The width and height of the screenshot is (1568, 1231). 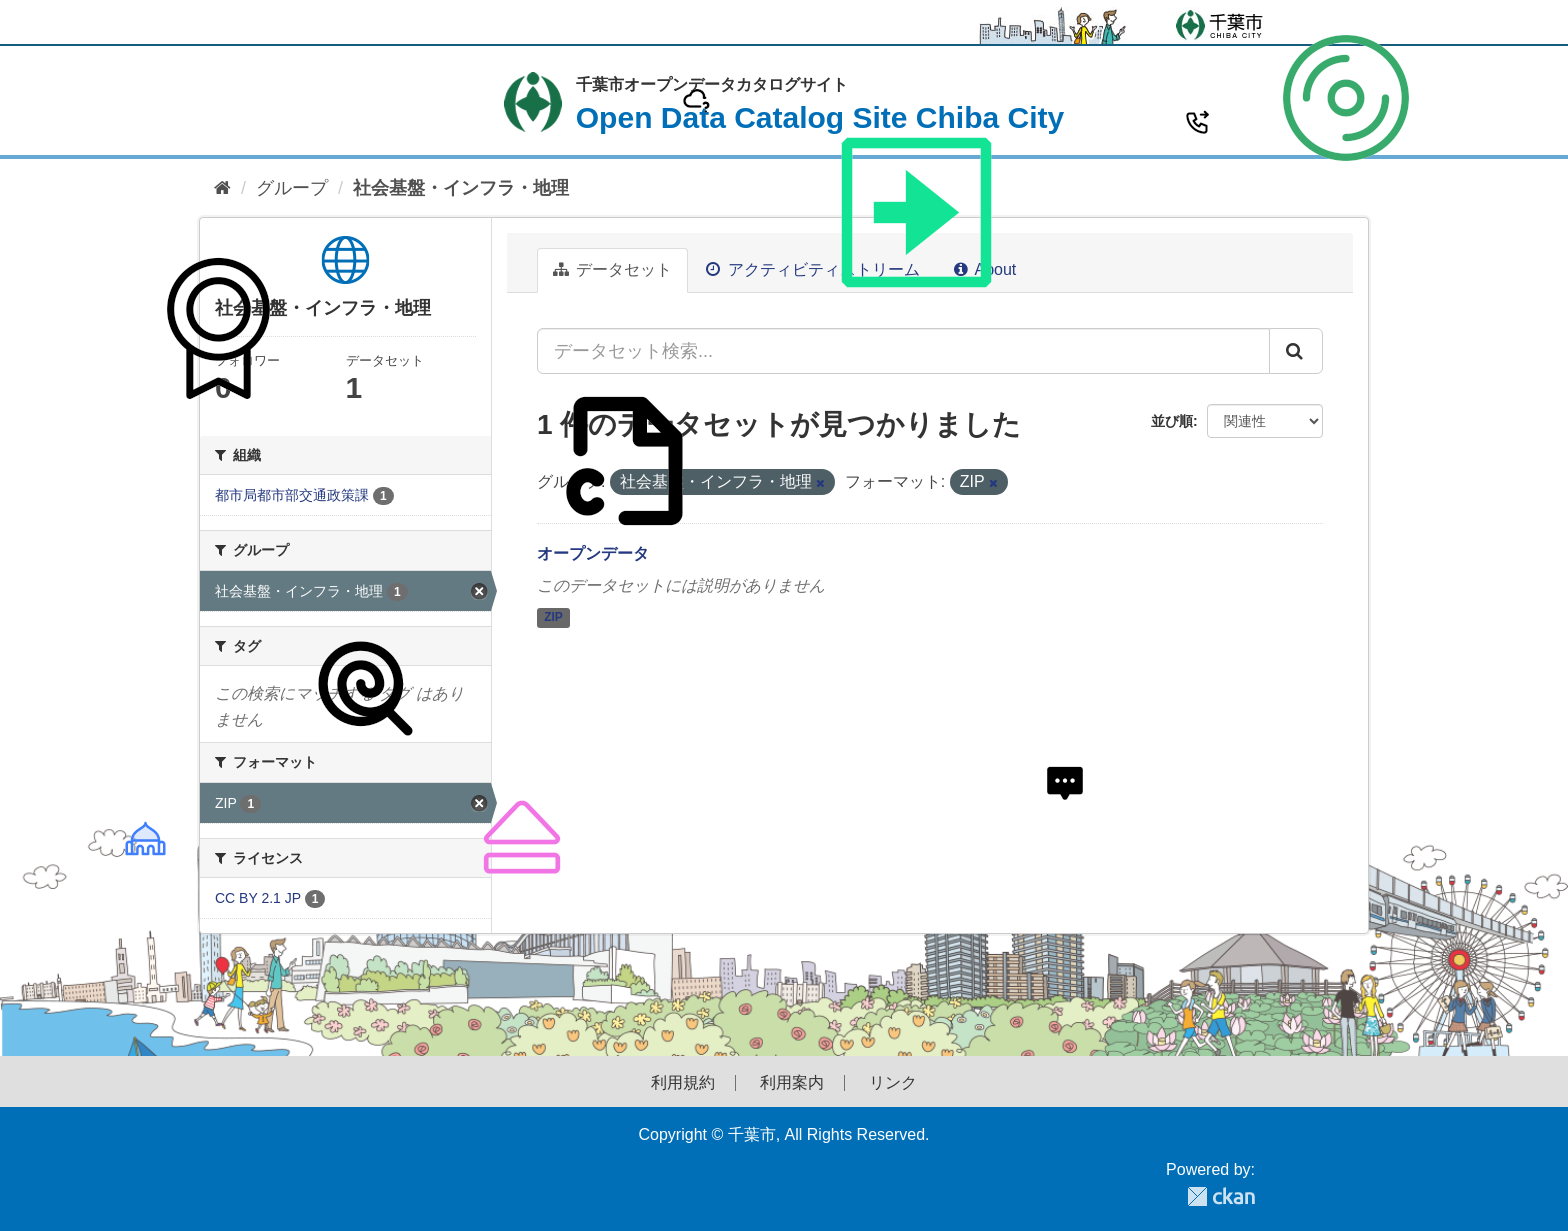 What do you see at coordinates (1065, 782) in the screenshot?
I see `open chat or messaging` at bounding box center [1065, 782].